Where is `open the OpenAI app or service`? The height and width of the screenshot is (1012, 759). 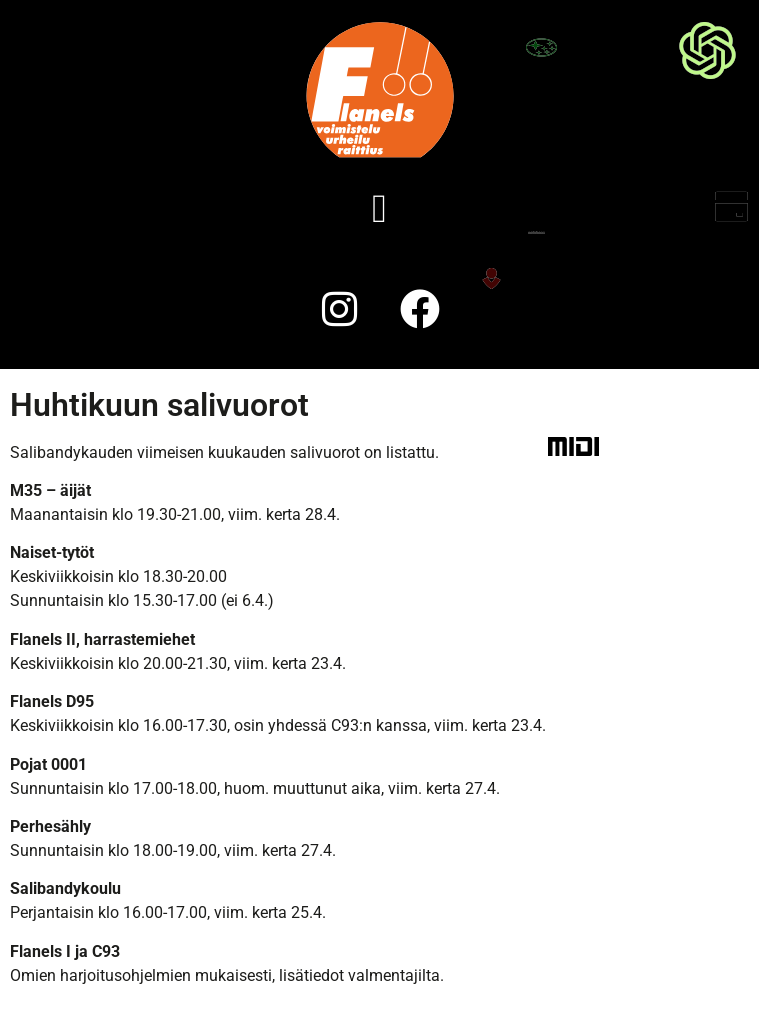
open the OpenAI app or service is located at coordinates (707, 50).